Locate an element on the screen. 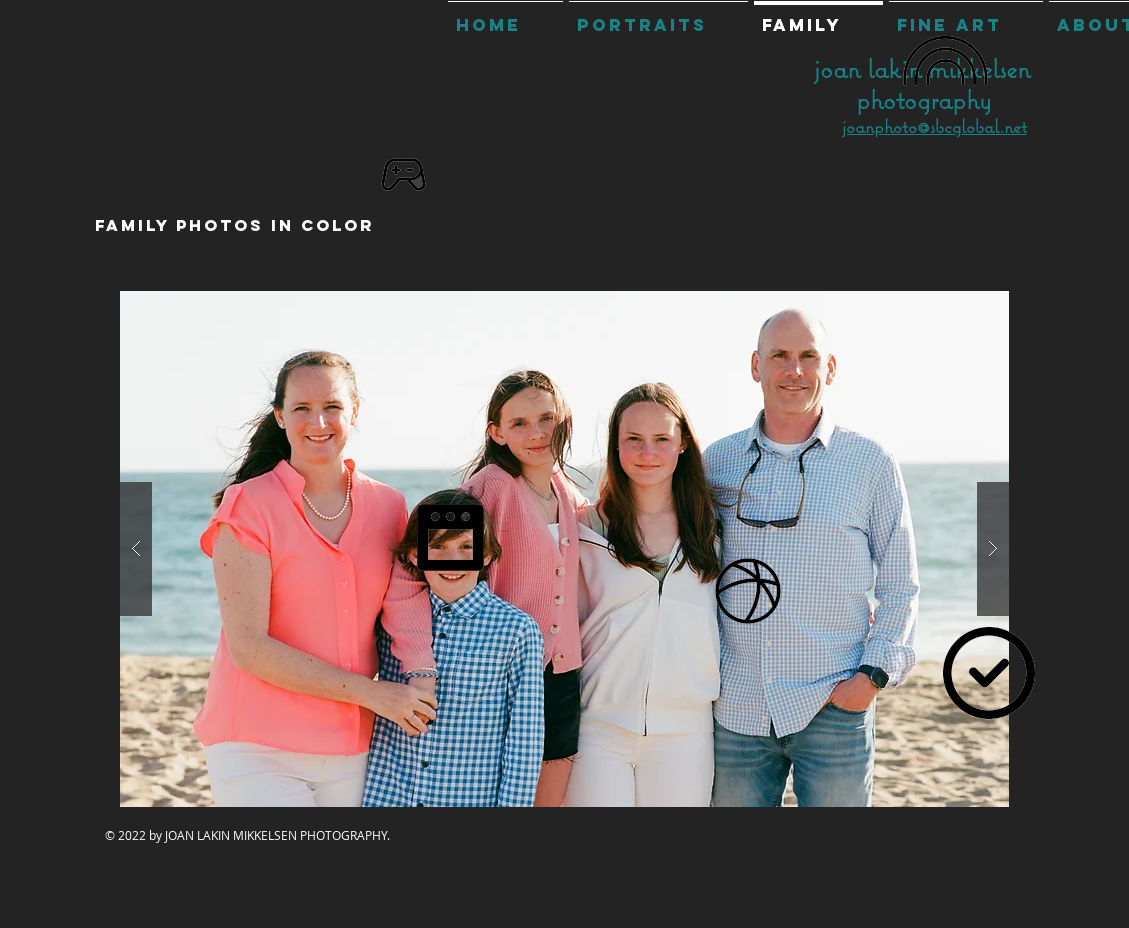 The height and width of the screenshot is (928, 1129). indicates weather conditions with rainbow is located at coordinates (945, 63).